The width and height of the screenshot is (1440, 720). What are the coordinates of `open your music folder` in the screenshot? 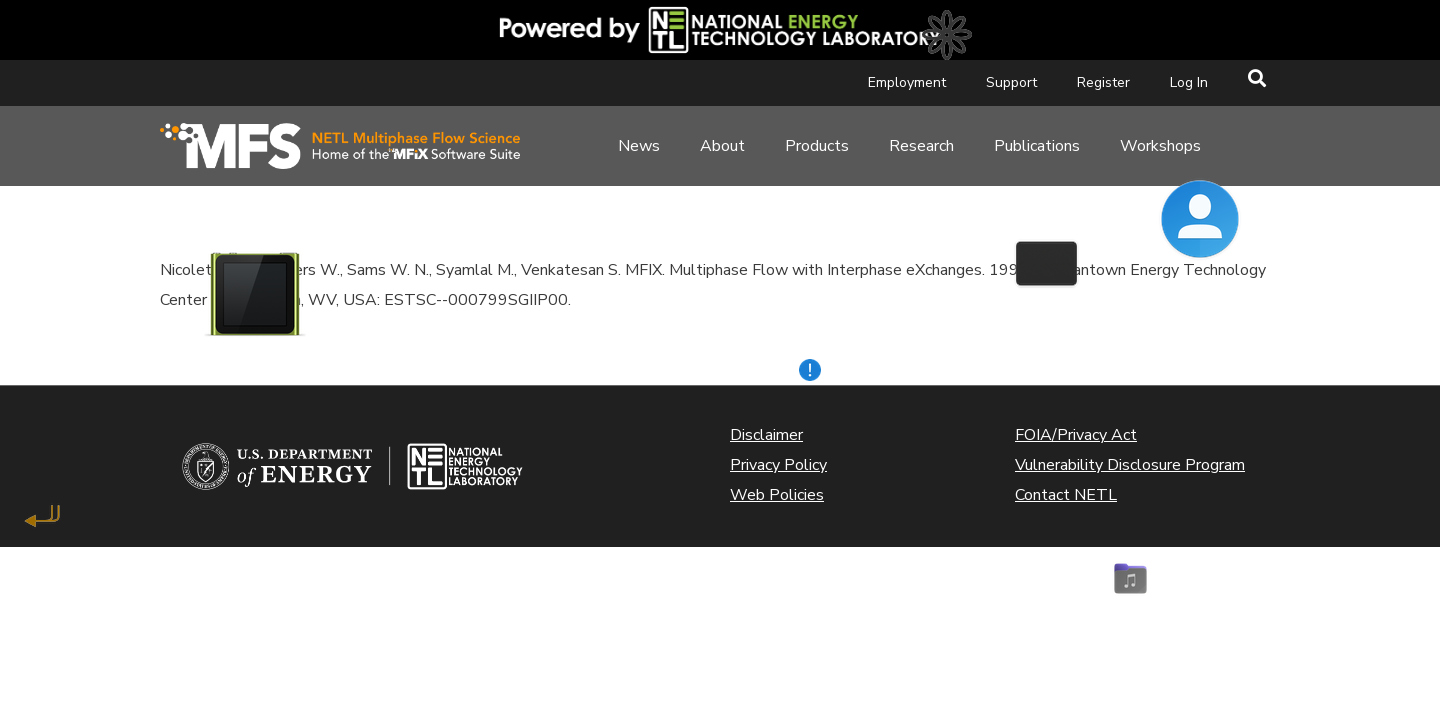 It's located at (1130, 578).